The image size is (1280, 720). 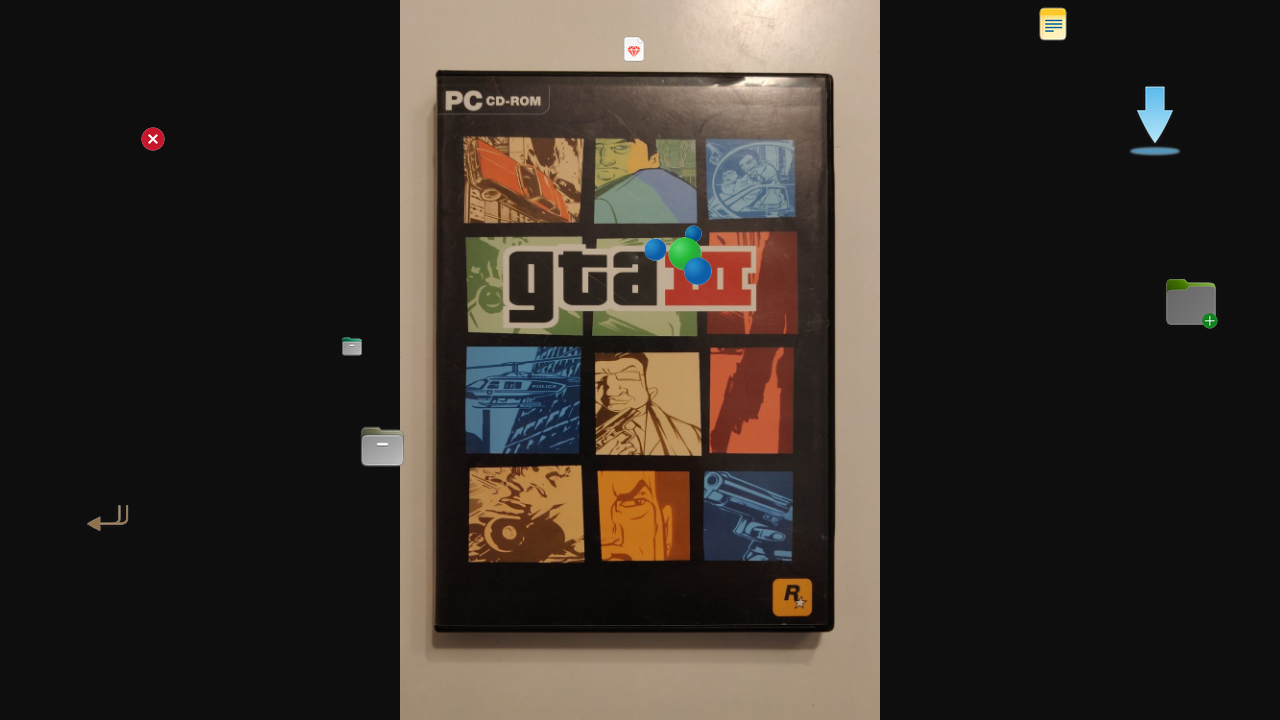 I want to click on close the current window or dialog, so click(x=153, y=139).